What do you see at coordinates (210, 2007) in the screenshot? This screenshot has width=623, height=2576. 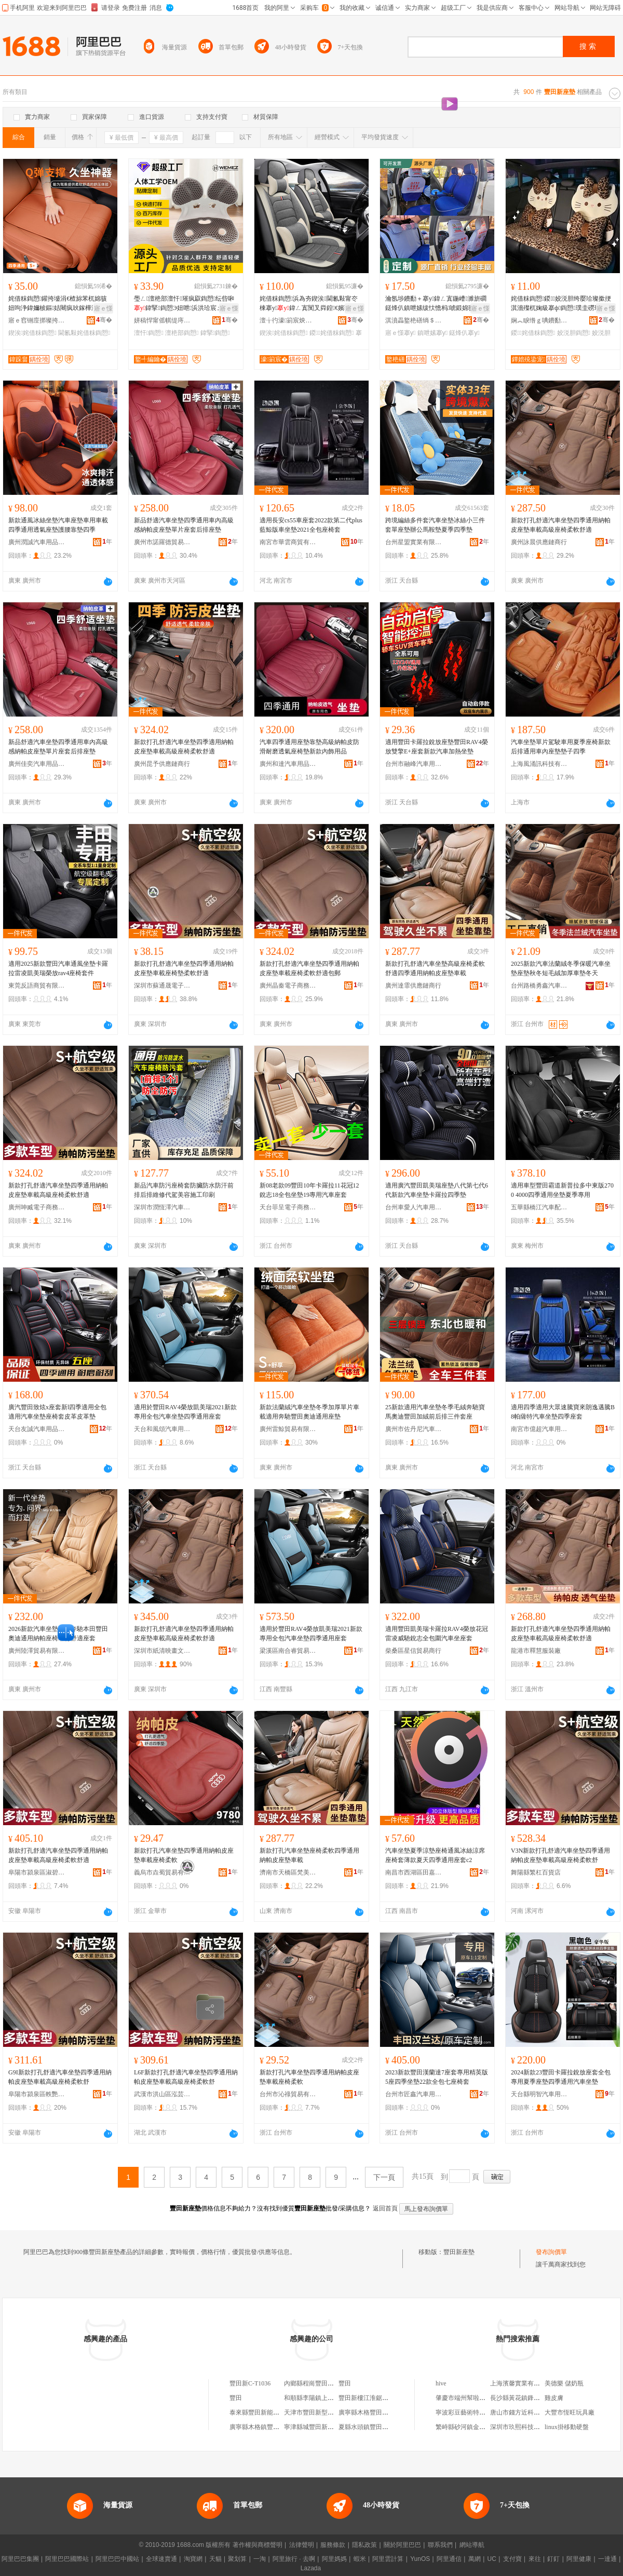 I see `access your public shared files folder` at bounding box center [210, 2007].